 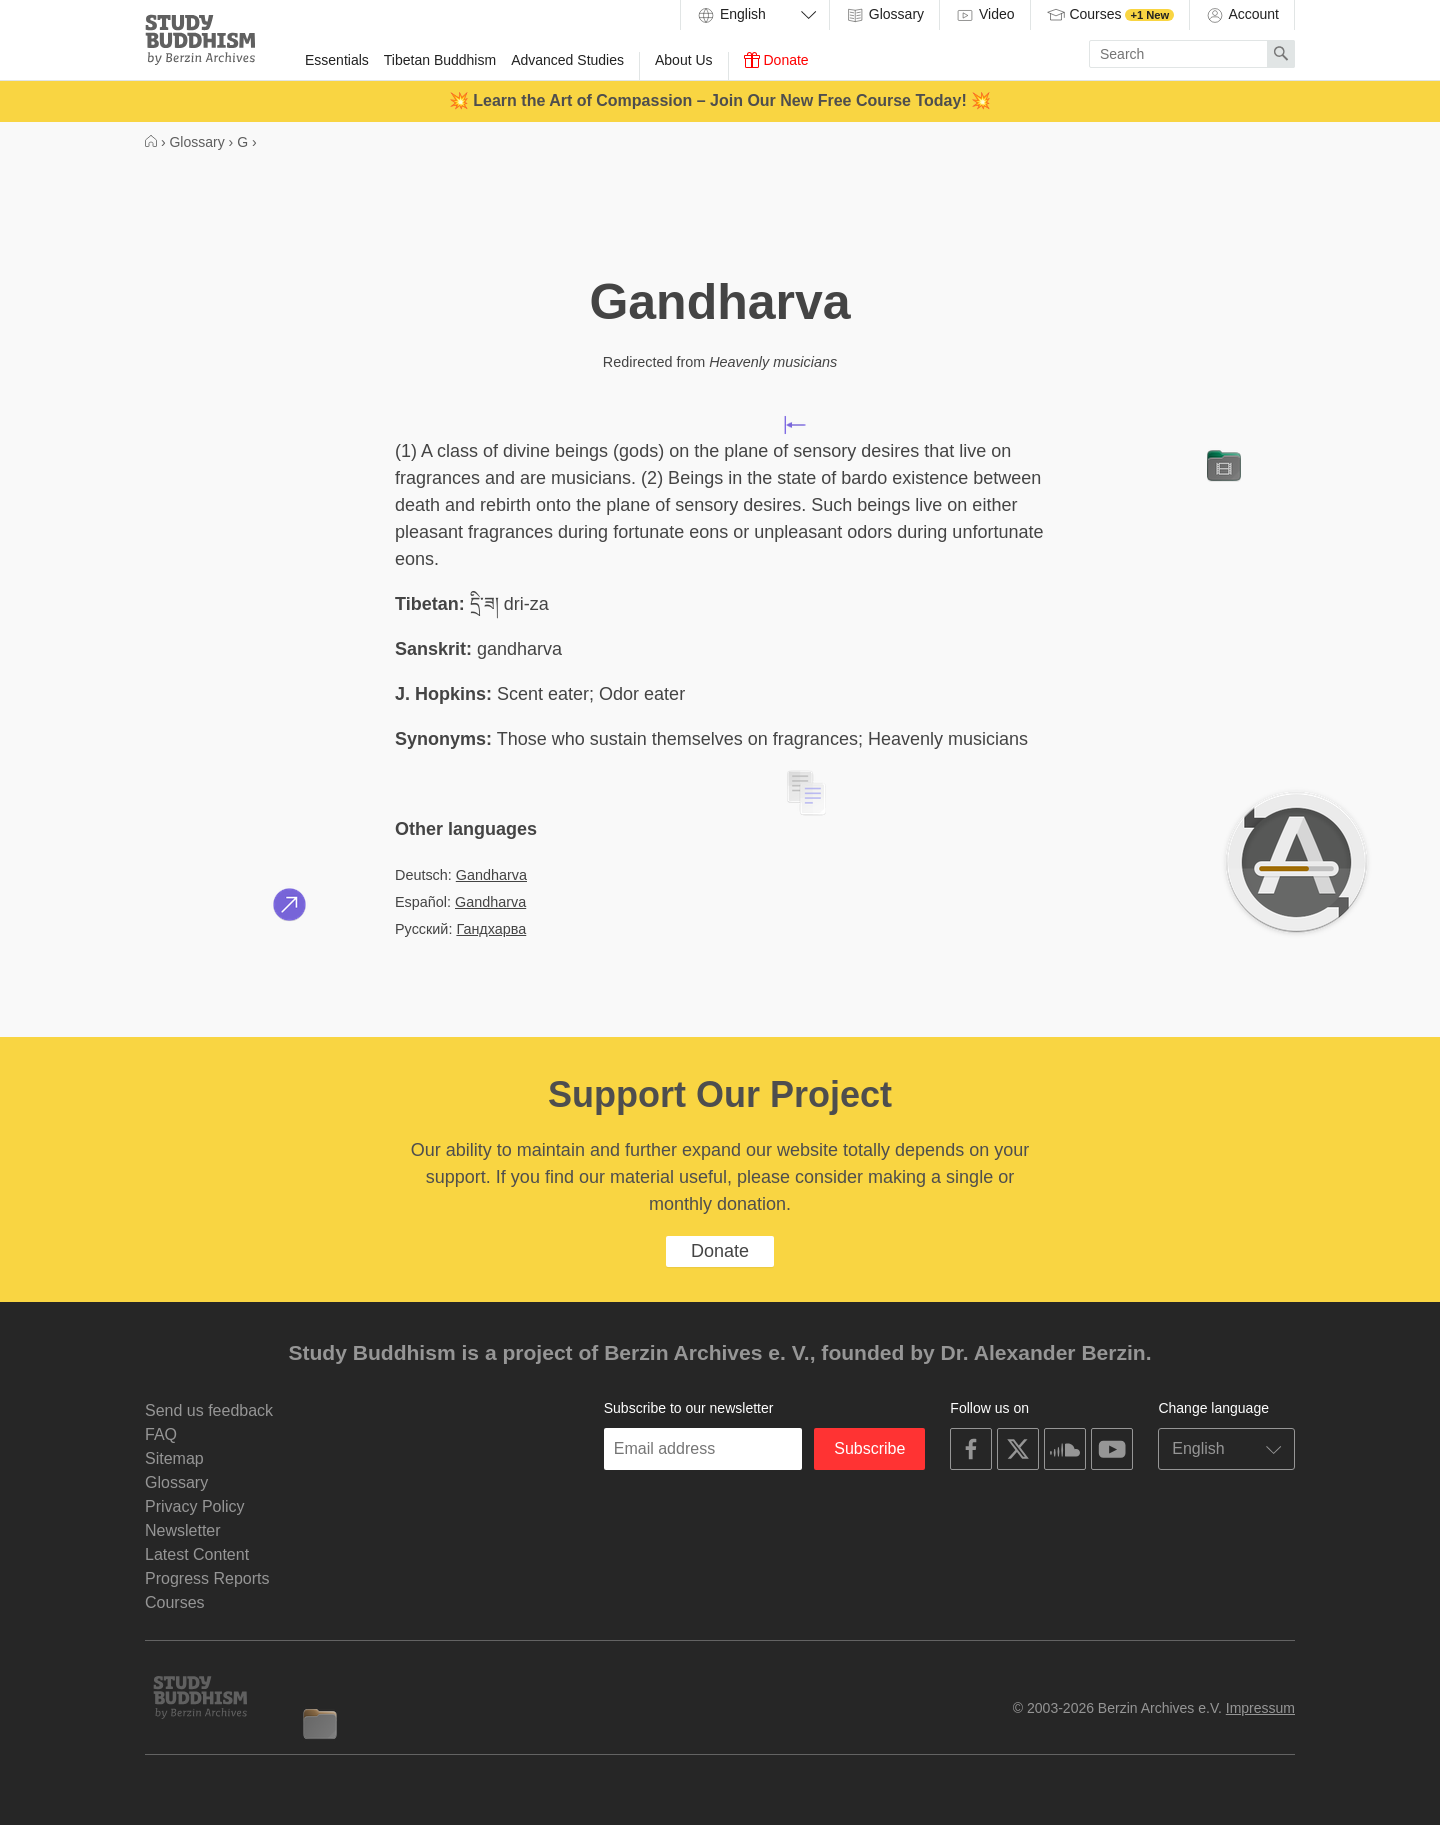 I want to click on open your videos folder, so click(x=1224, y=465).